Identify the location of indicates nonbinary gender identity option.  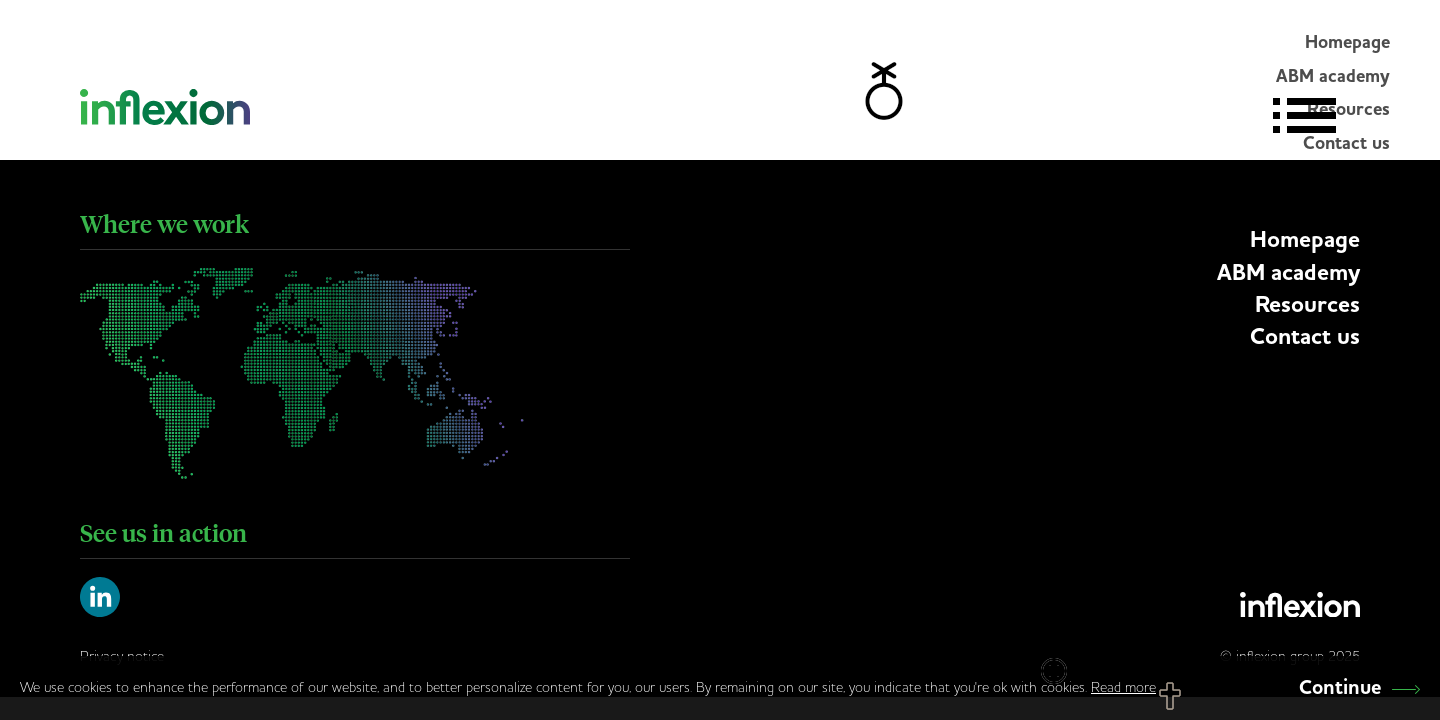
(884, 91).